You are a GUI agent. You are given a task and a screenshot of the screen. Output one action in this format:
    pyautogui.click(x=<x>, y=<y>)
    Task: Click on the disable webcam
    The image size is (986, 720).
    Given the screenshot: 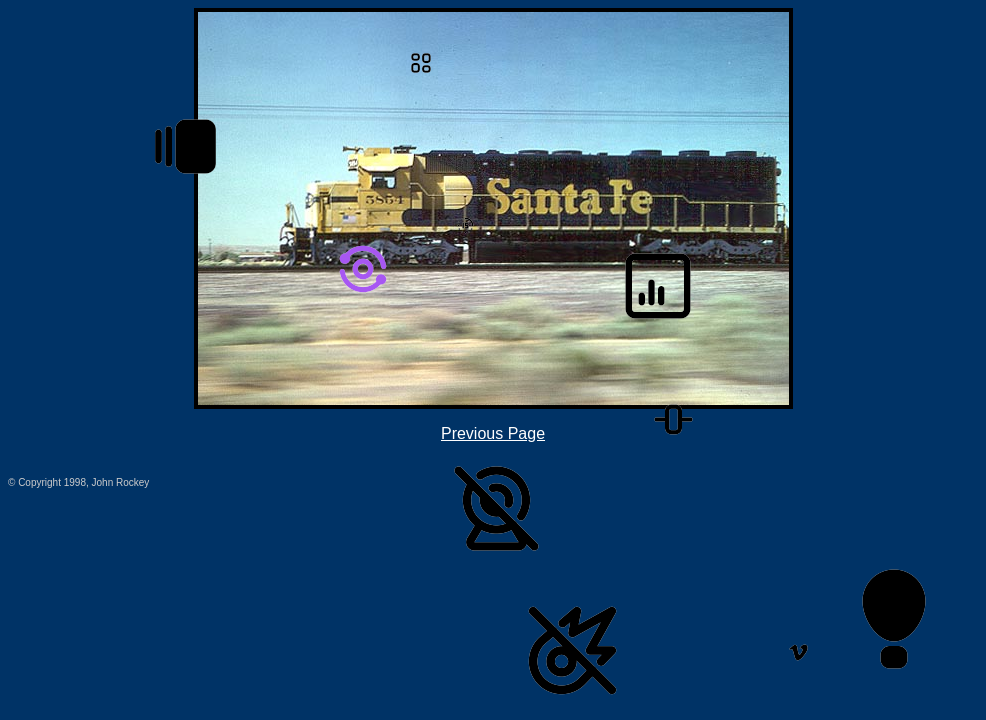 What is the action you would take?
    pyautogui.click(x=496, y=508)
    